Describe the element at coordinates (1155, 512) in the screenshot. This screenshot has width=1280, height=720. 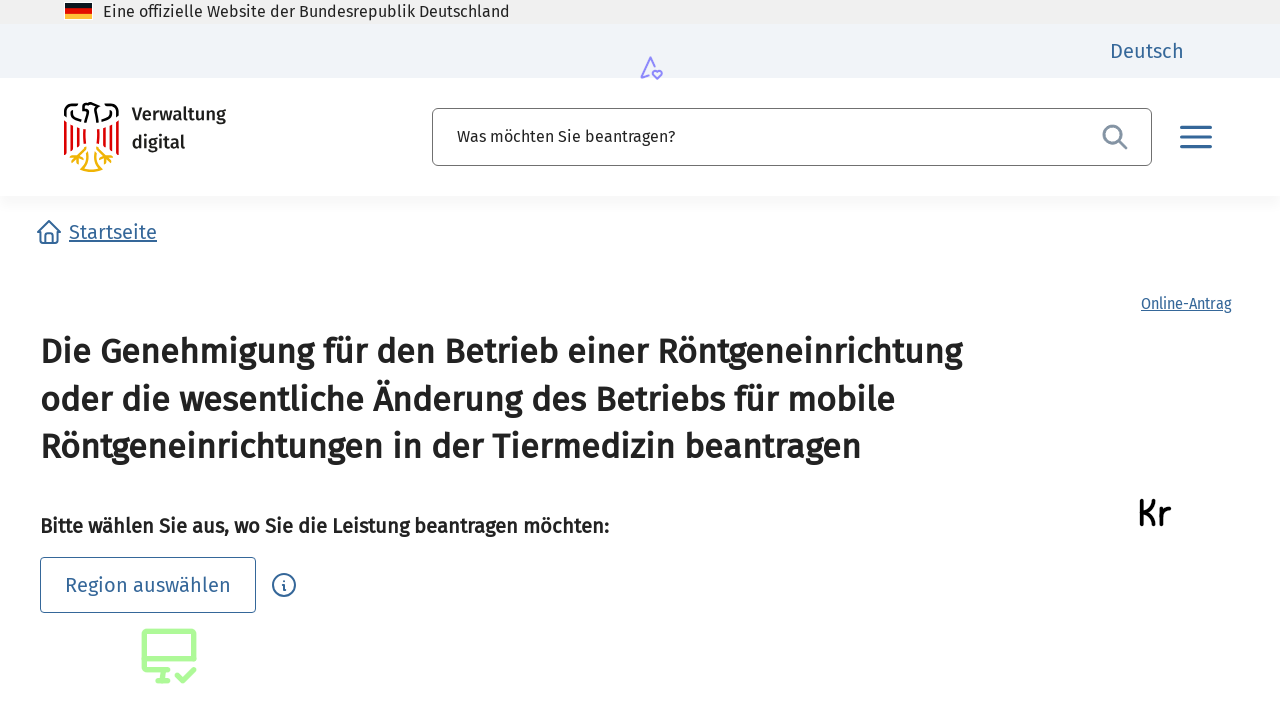
I see `indicates swedish krona currency` at that location.